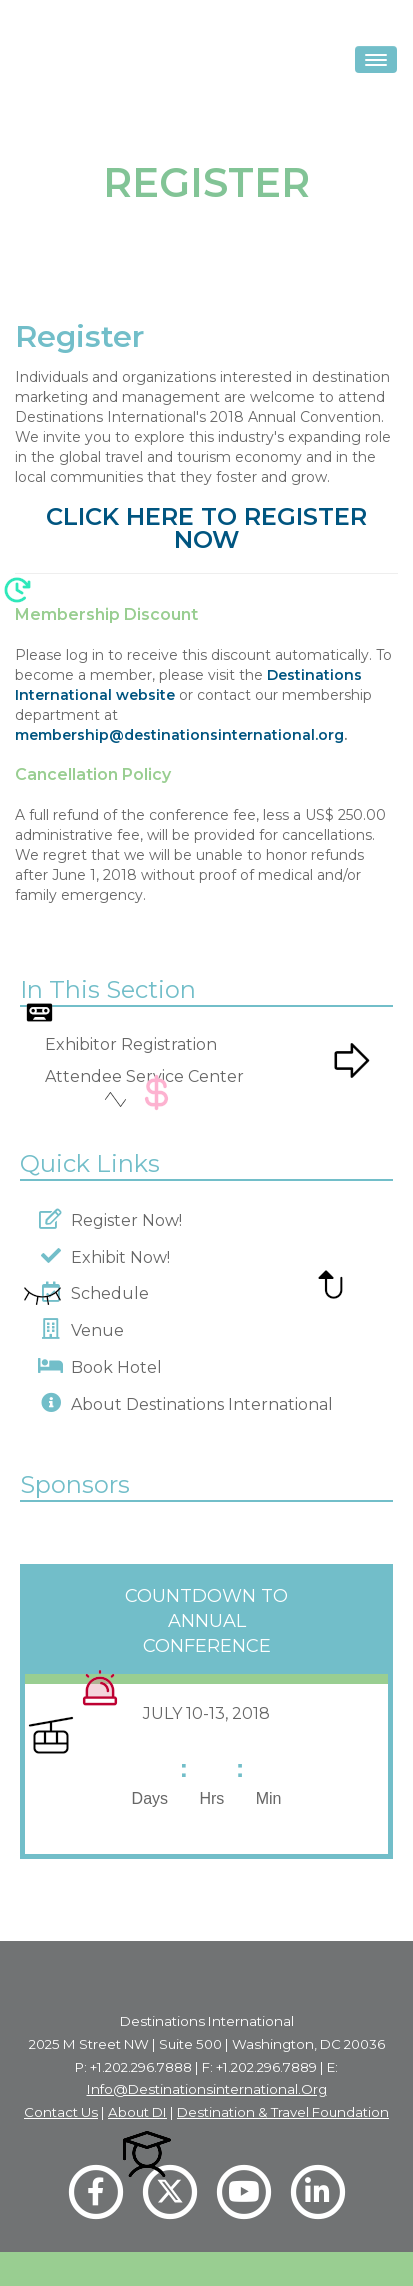 This screenshot has width=413, height=2286. I want to click on view pricing or payment options, so click(156, 1092).